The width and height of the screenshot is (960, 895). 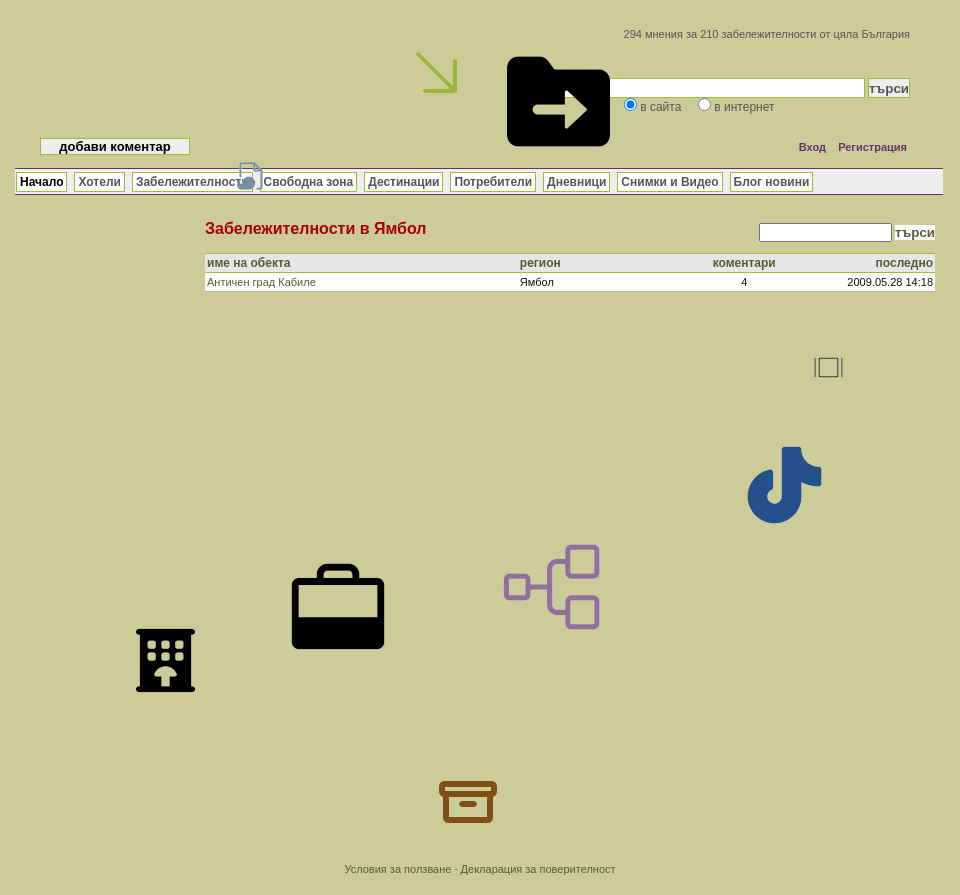 I want to click on open the TikTok app, so click(x=784, y=486).